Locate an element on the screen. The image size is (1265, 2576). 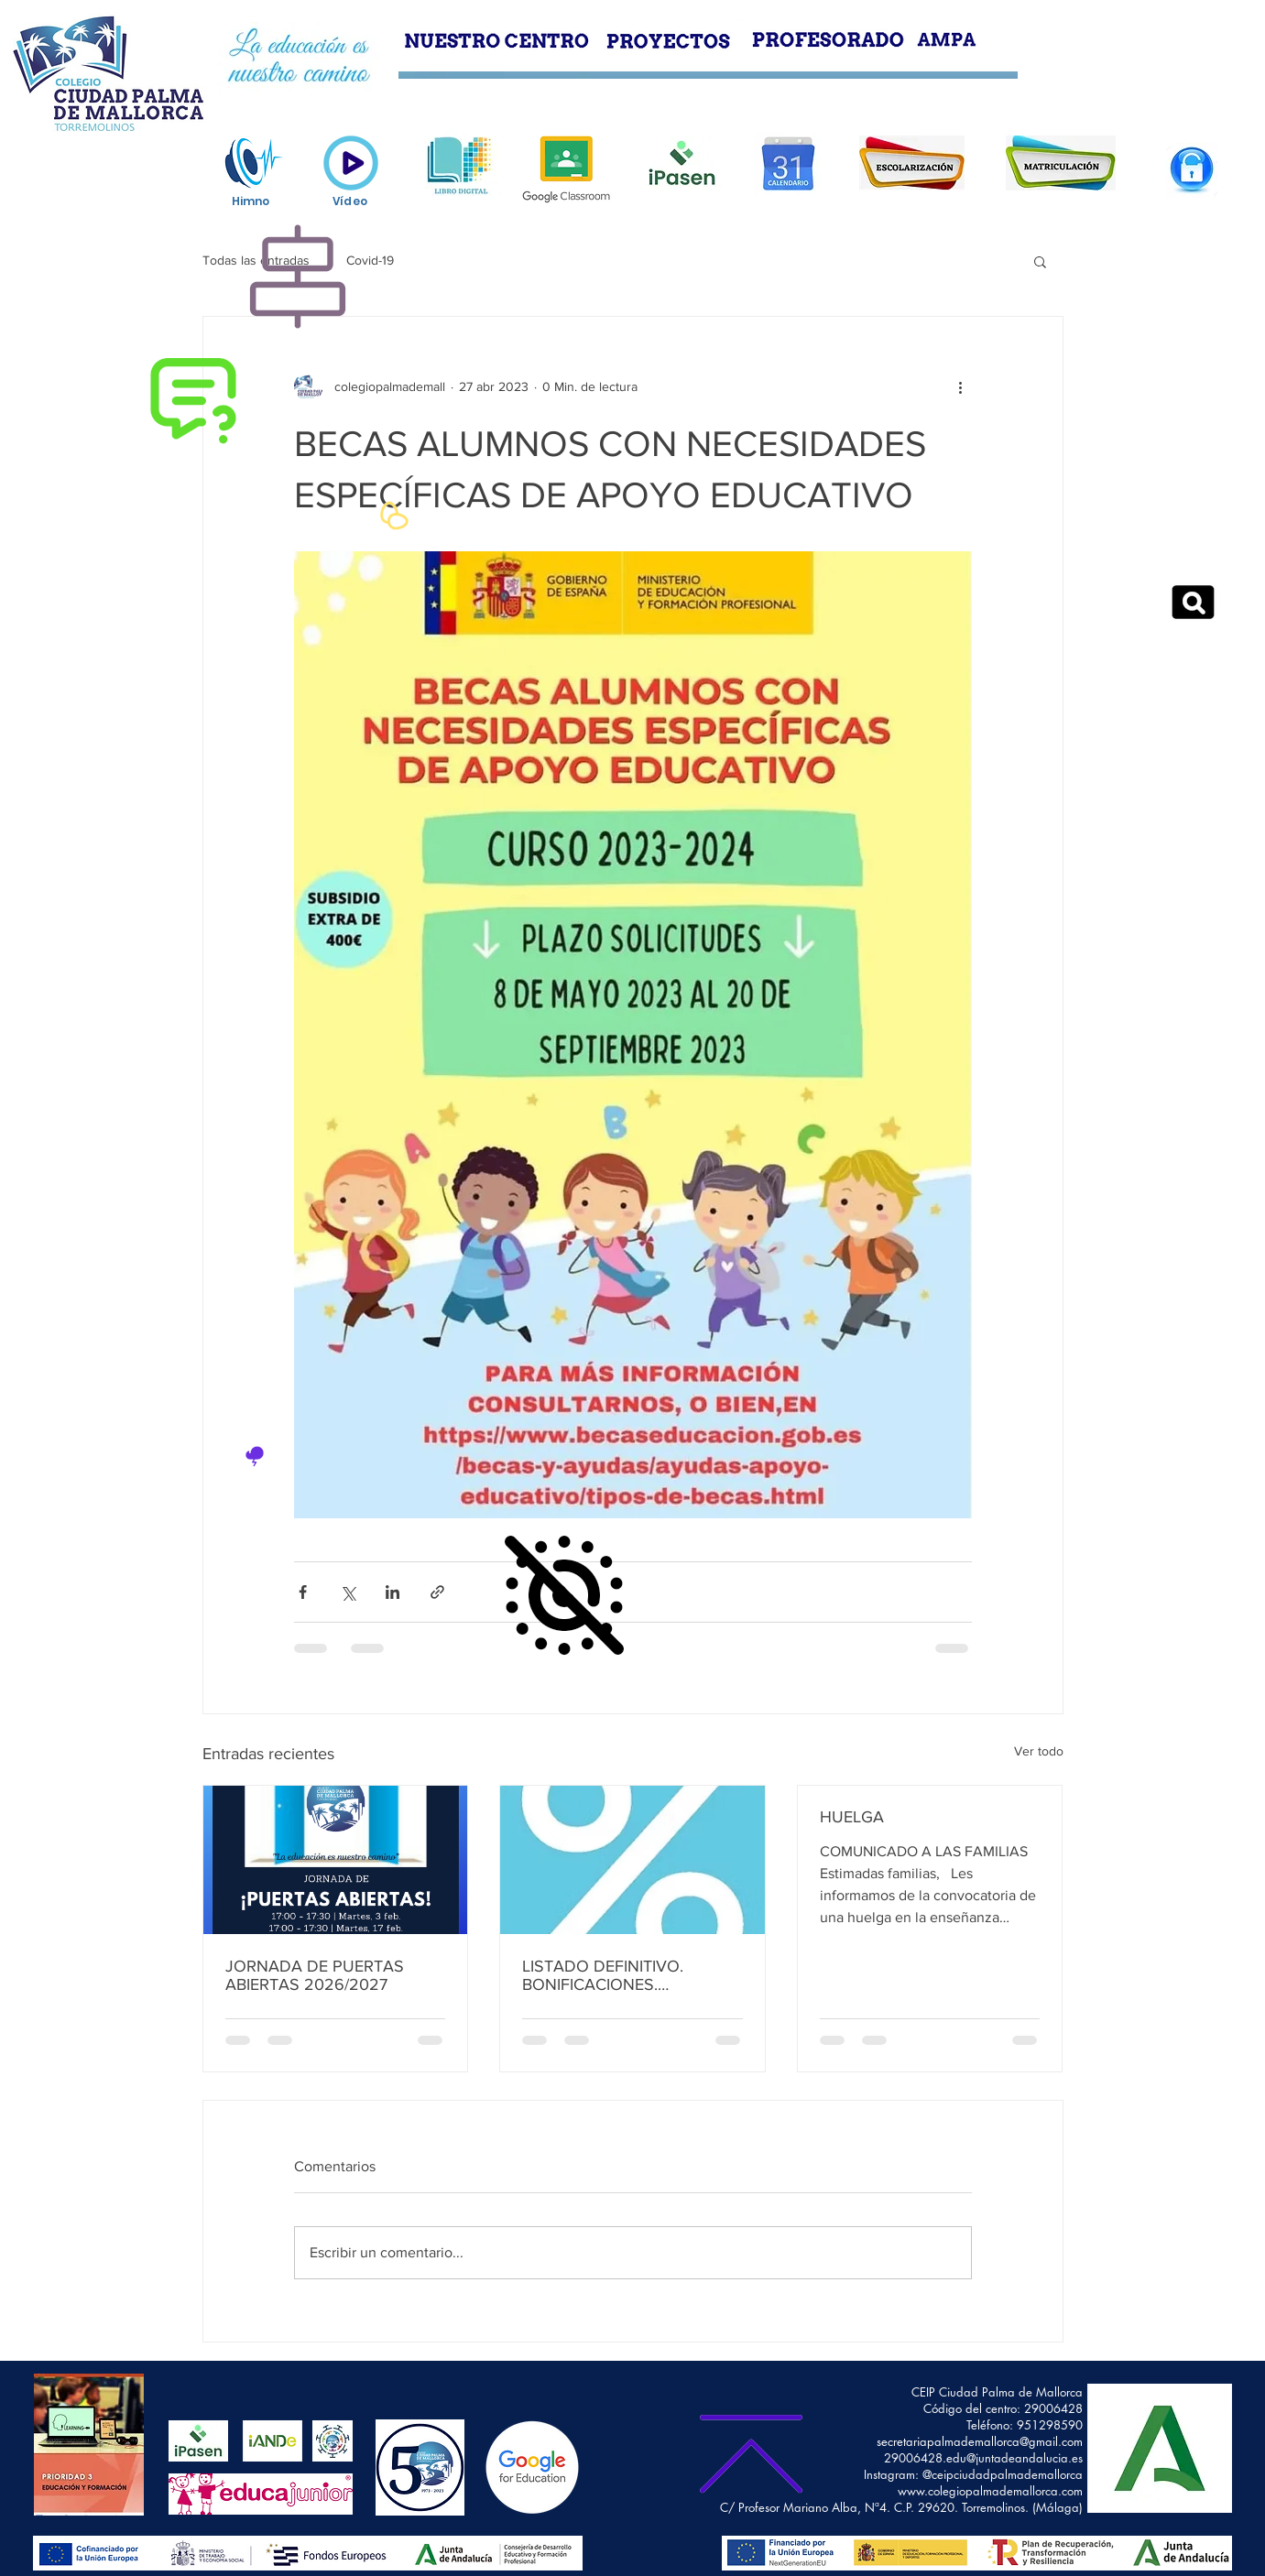
access help or FAQ chat is located at coordinates (193, 397).